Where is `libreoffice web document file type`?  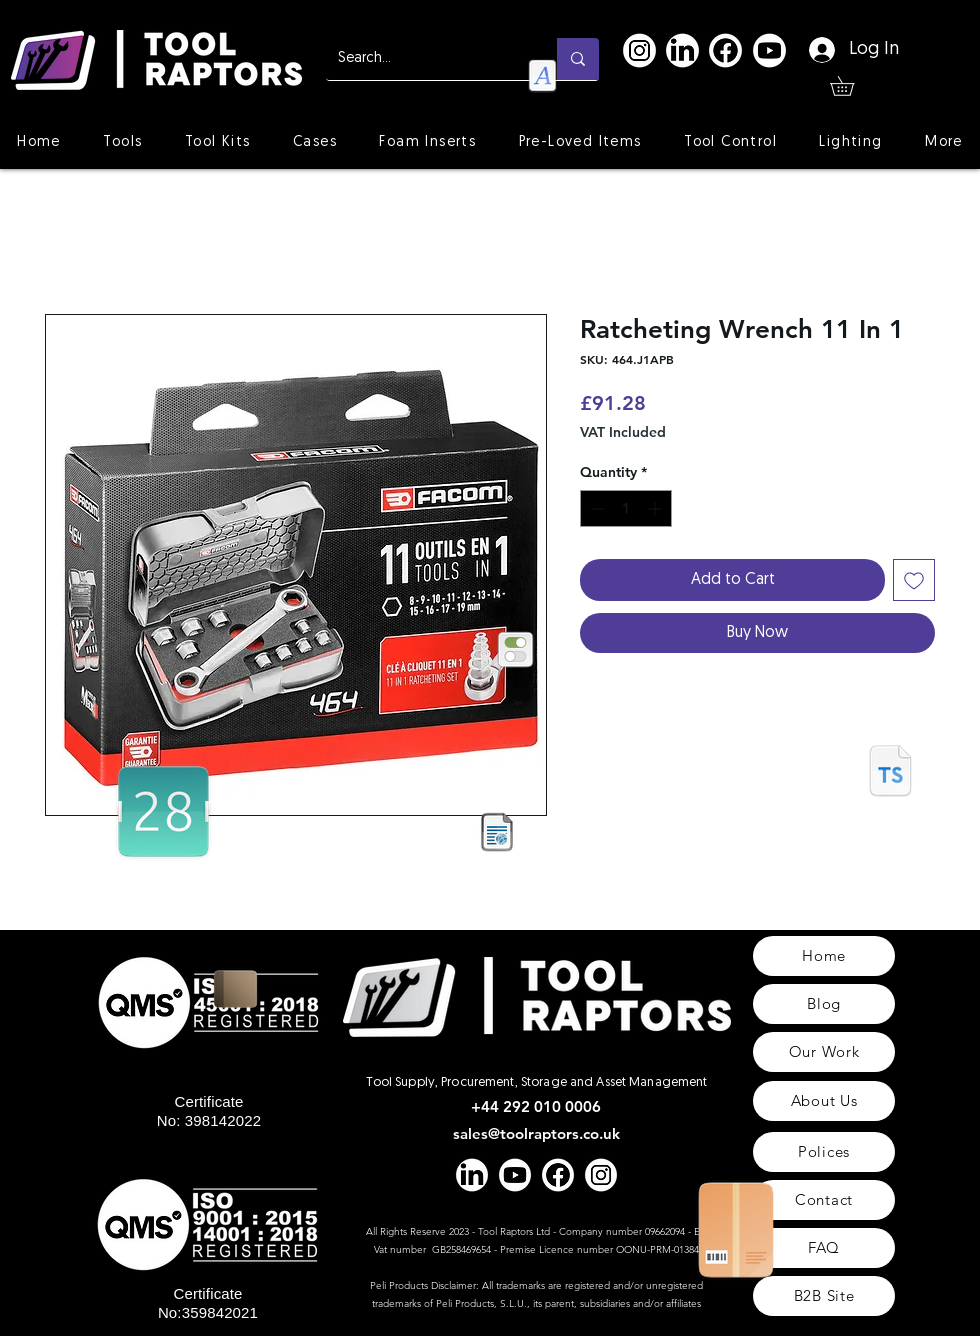
libreoffice web document file type is located at coordinates (497, 832).